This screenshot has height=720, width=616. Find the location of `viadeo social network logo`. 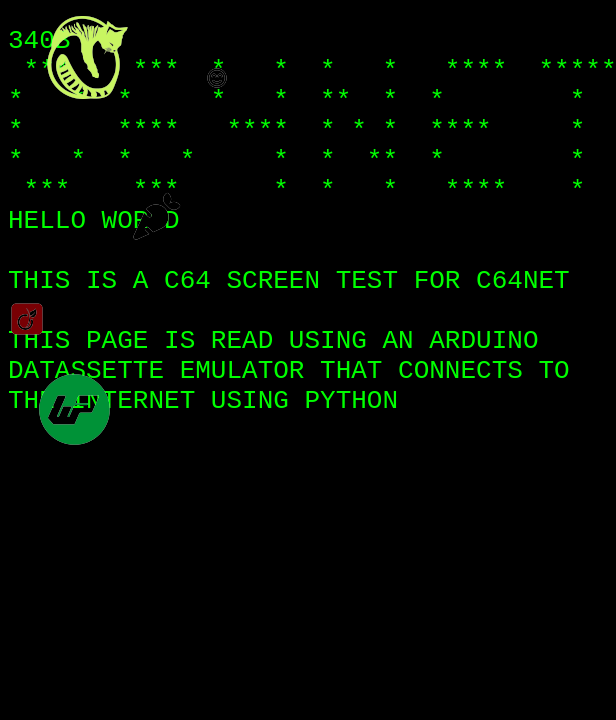

viadeo social network logo is located at coordinates (27, 319).